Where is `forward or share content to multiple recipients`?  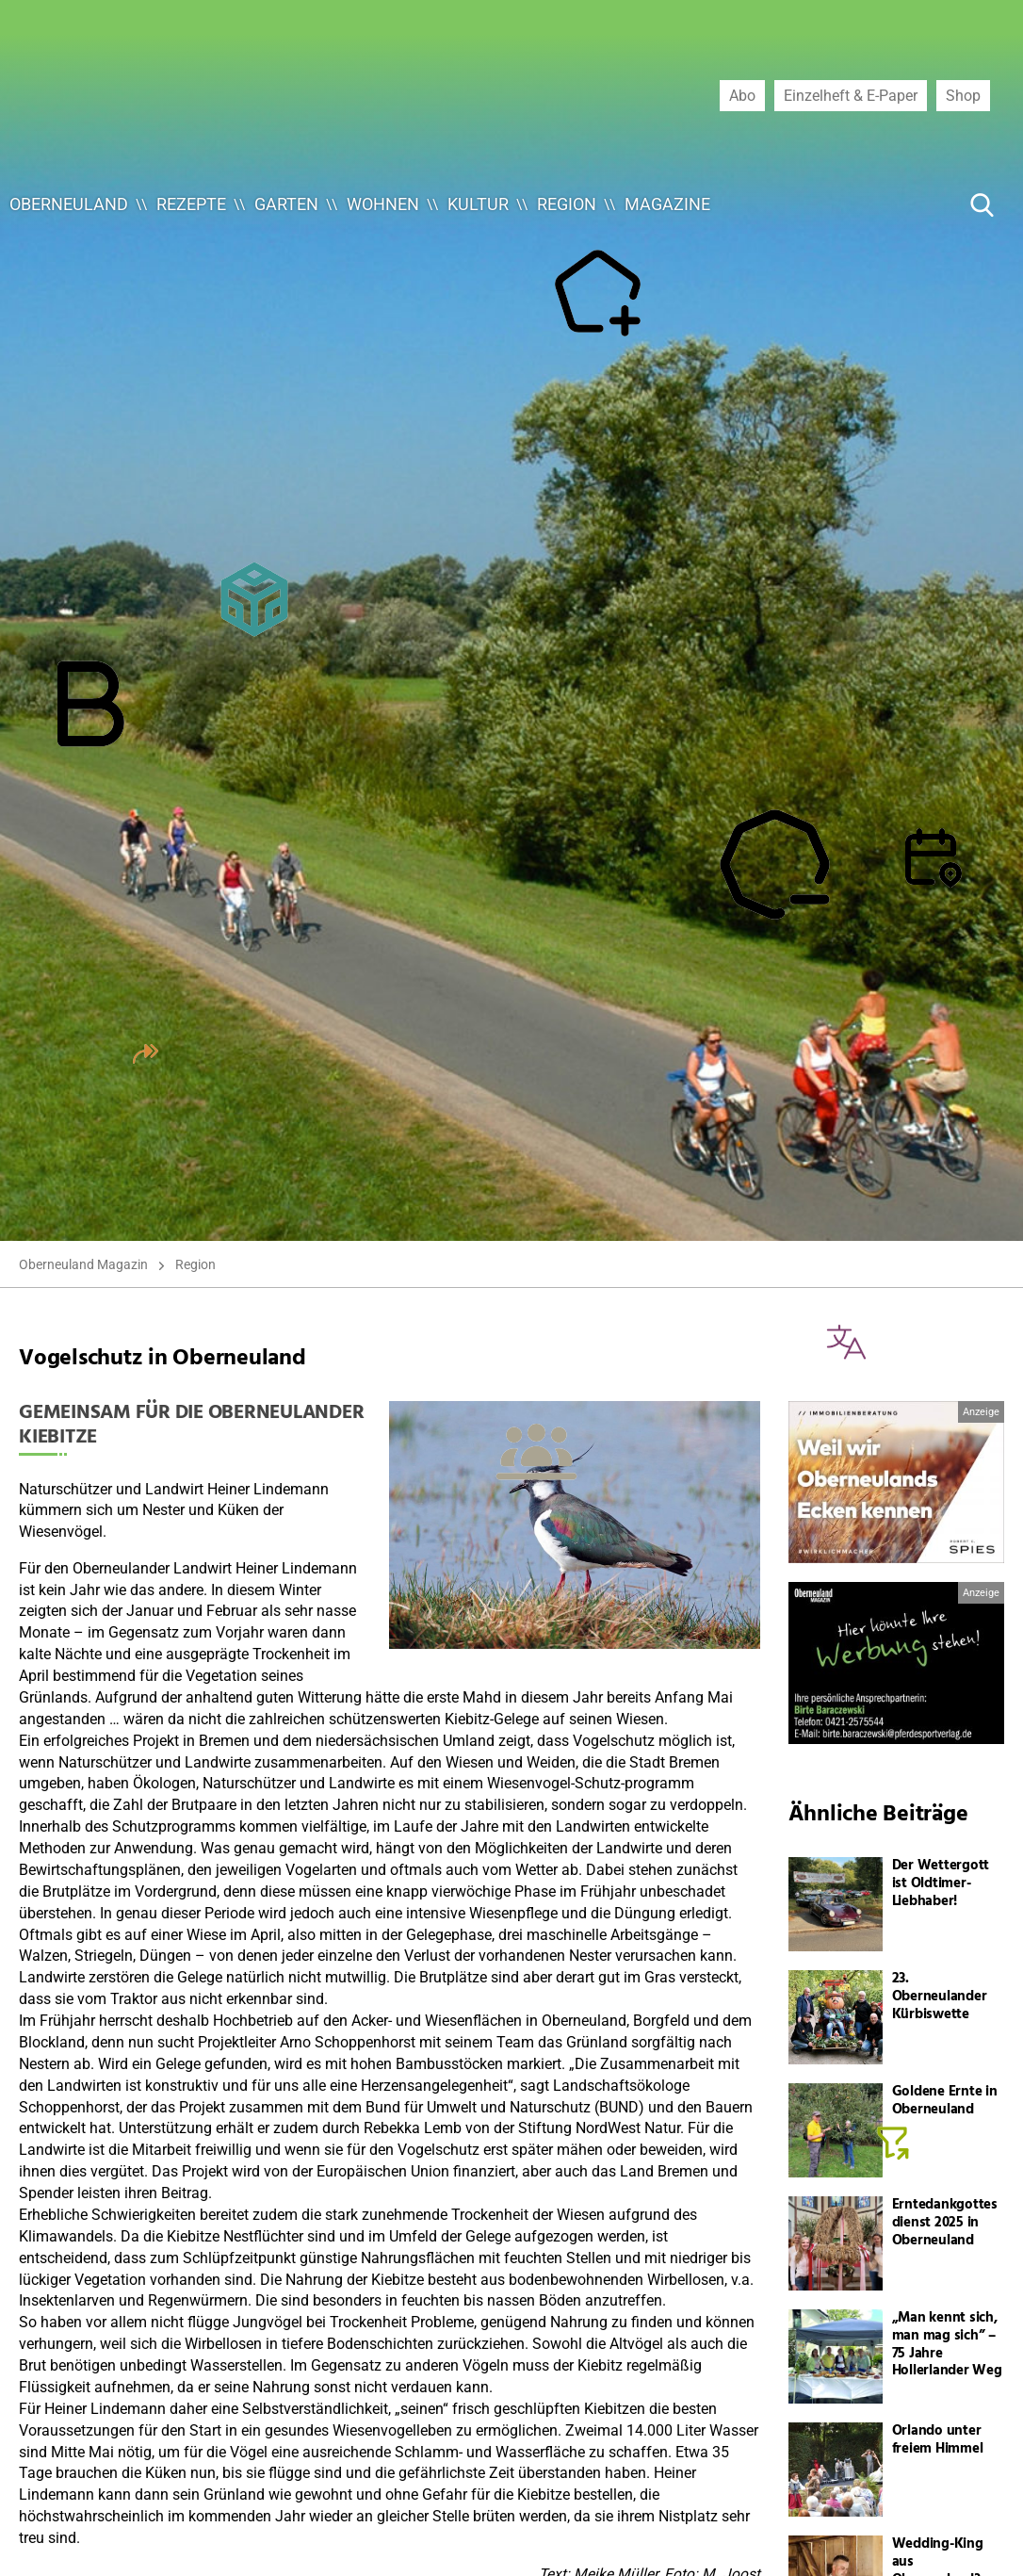
forward or share content to multiple recipients is located at coordinates (145, 1053).